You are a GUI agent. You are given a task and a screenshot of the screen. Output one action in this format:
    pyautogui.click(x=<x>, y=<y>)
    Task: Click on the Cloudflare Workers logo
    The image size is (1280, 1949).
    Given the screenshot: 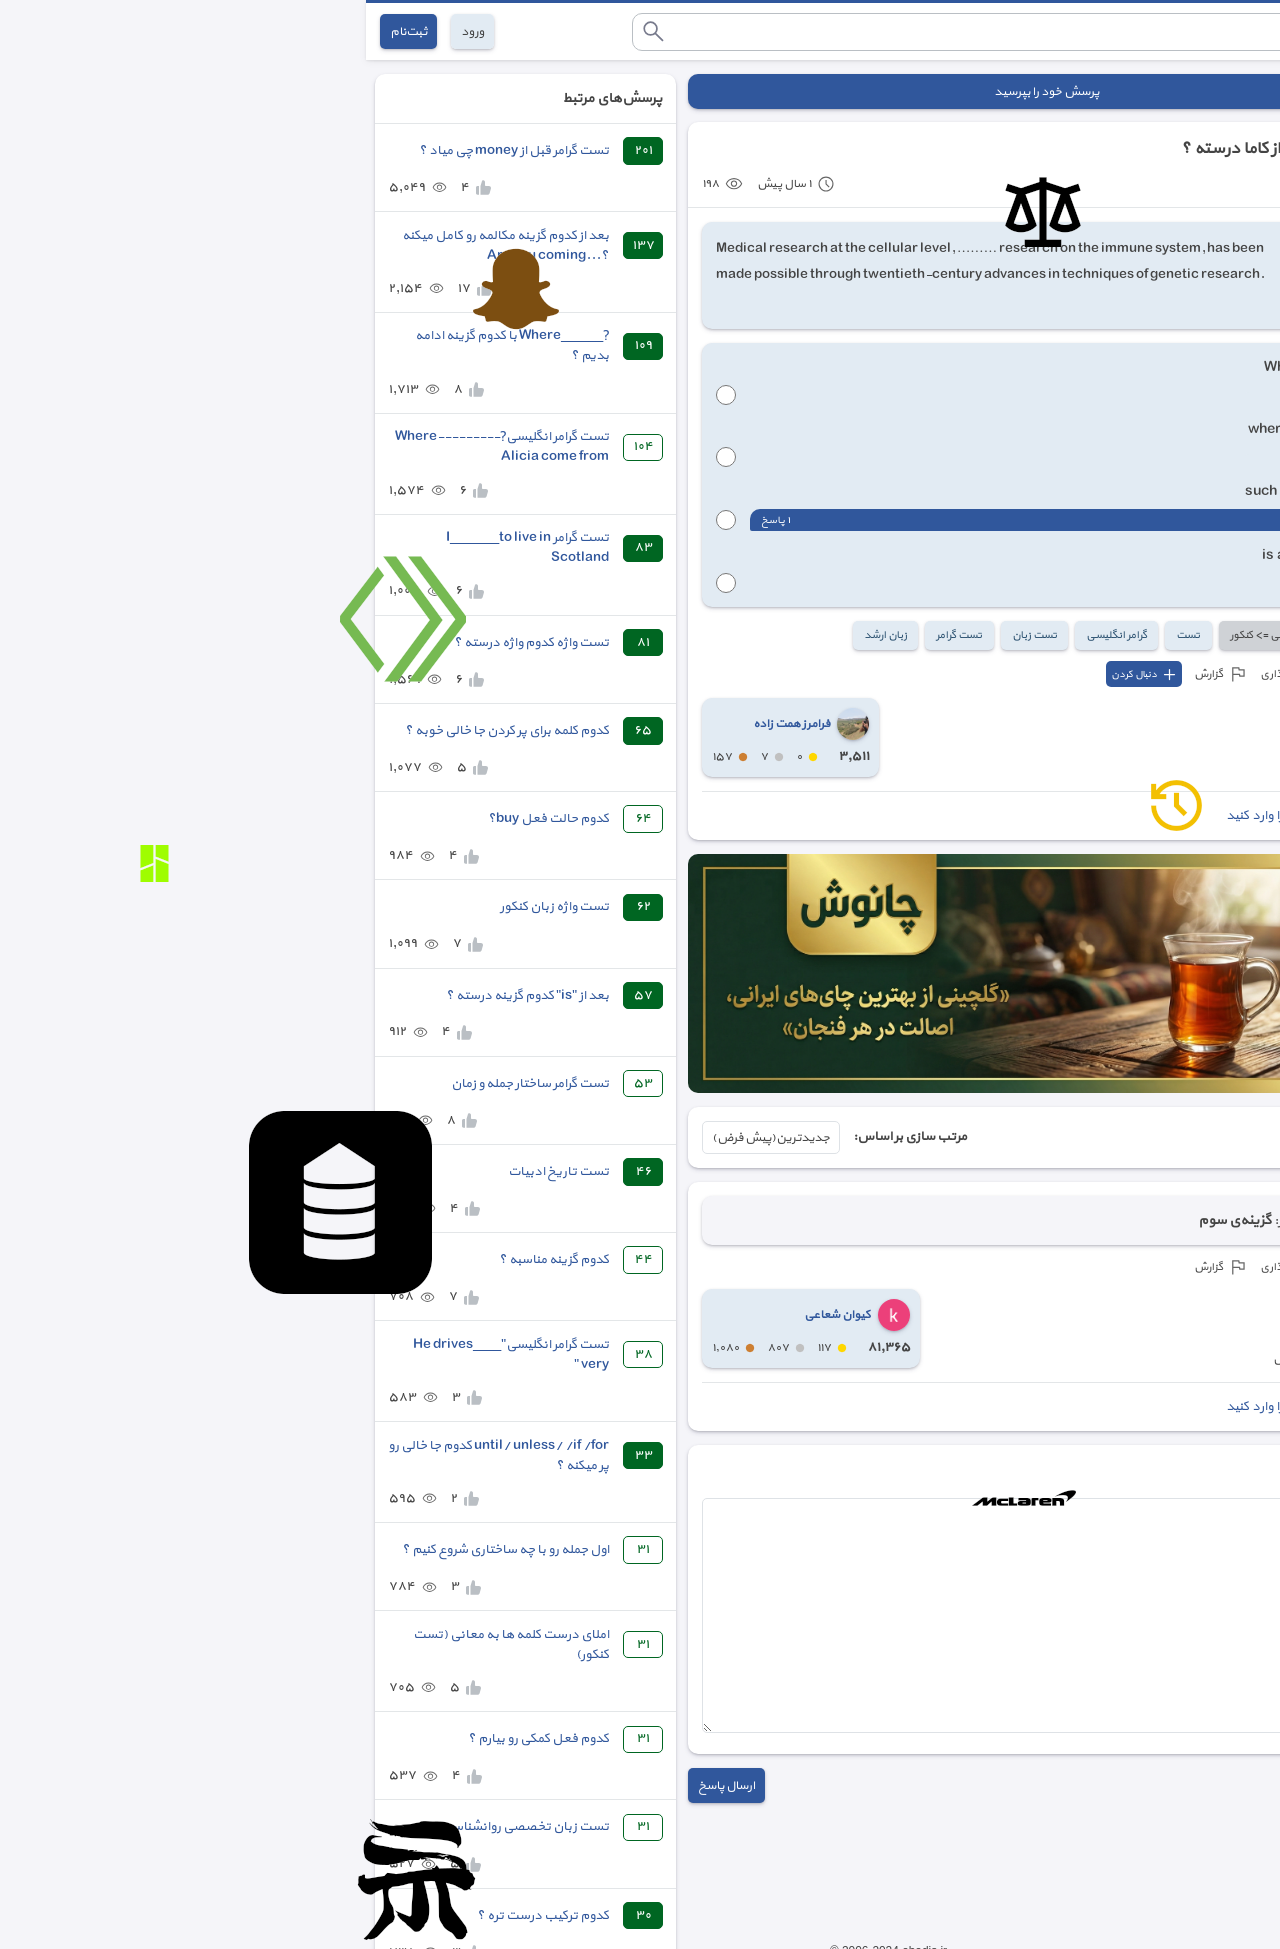 What is the action you would take?
    pyautogui.click(x=403, y=619)
    